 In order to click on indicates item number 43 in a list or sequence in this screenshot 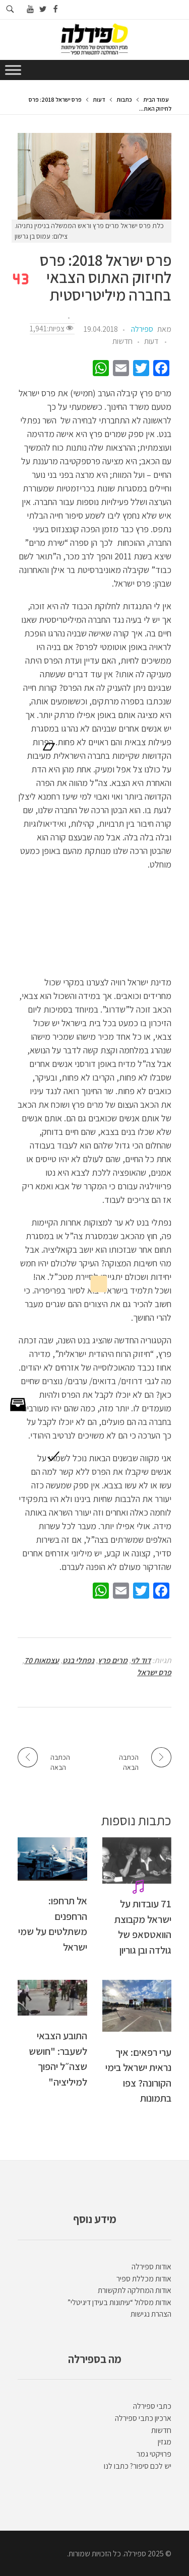, I will do `click(21, 279)`.